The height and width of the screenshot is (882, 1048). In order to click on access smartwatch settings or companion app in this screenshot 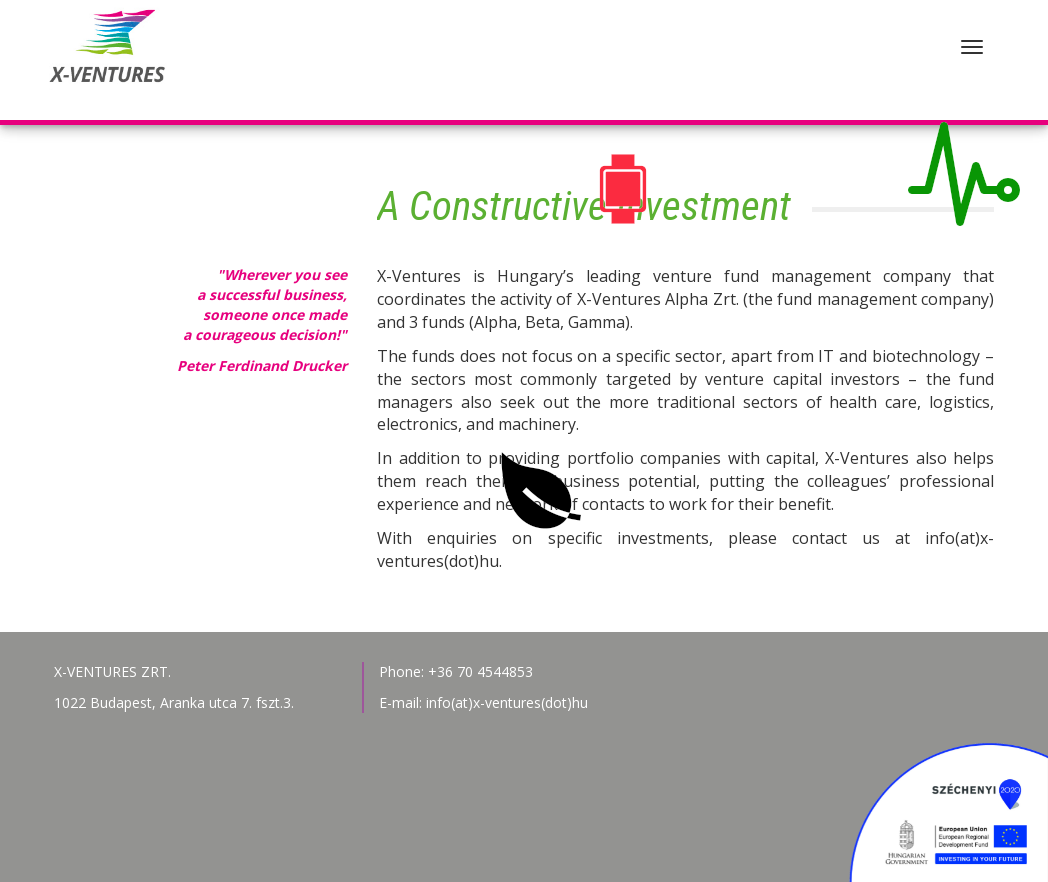, I will do `click(623, 189)`.